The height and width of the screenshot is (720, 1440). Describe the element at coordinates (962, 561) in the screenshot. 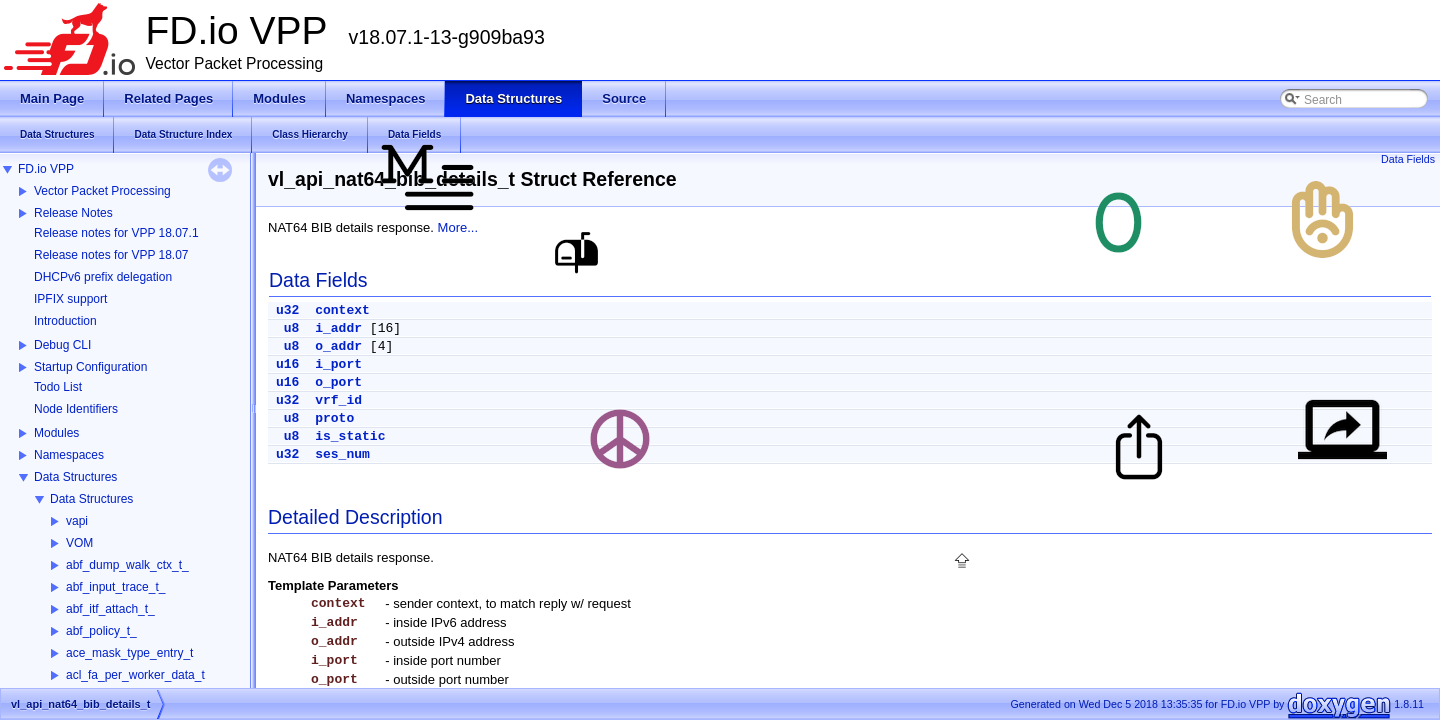

I see `upload file or content` at that location.